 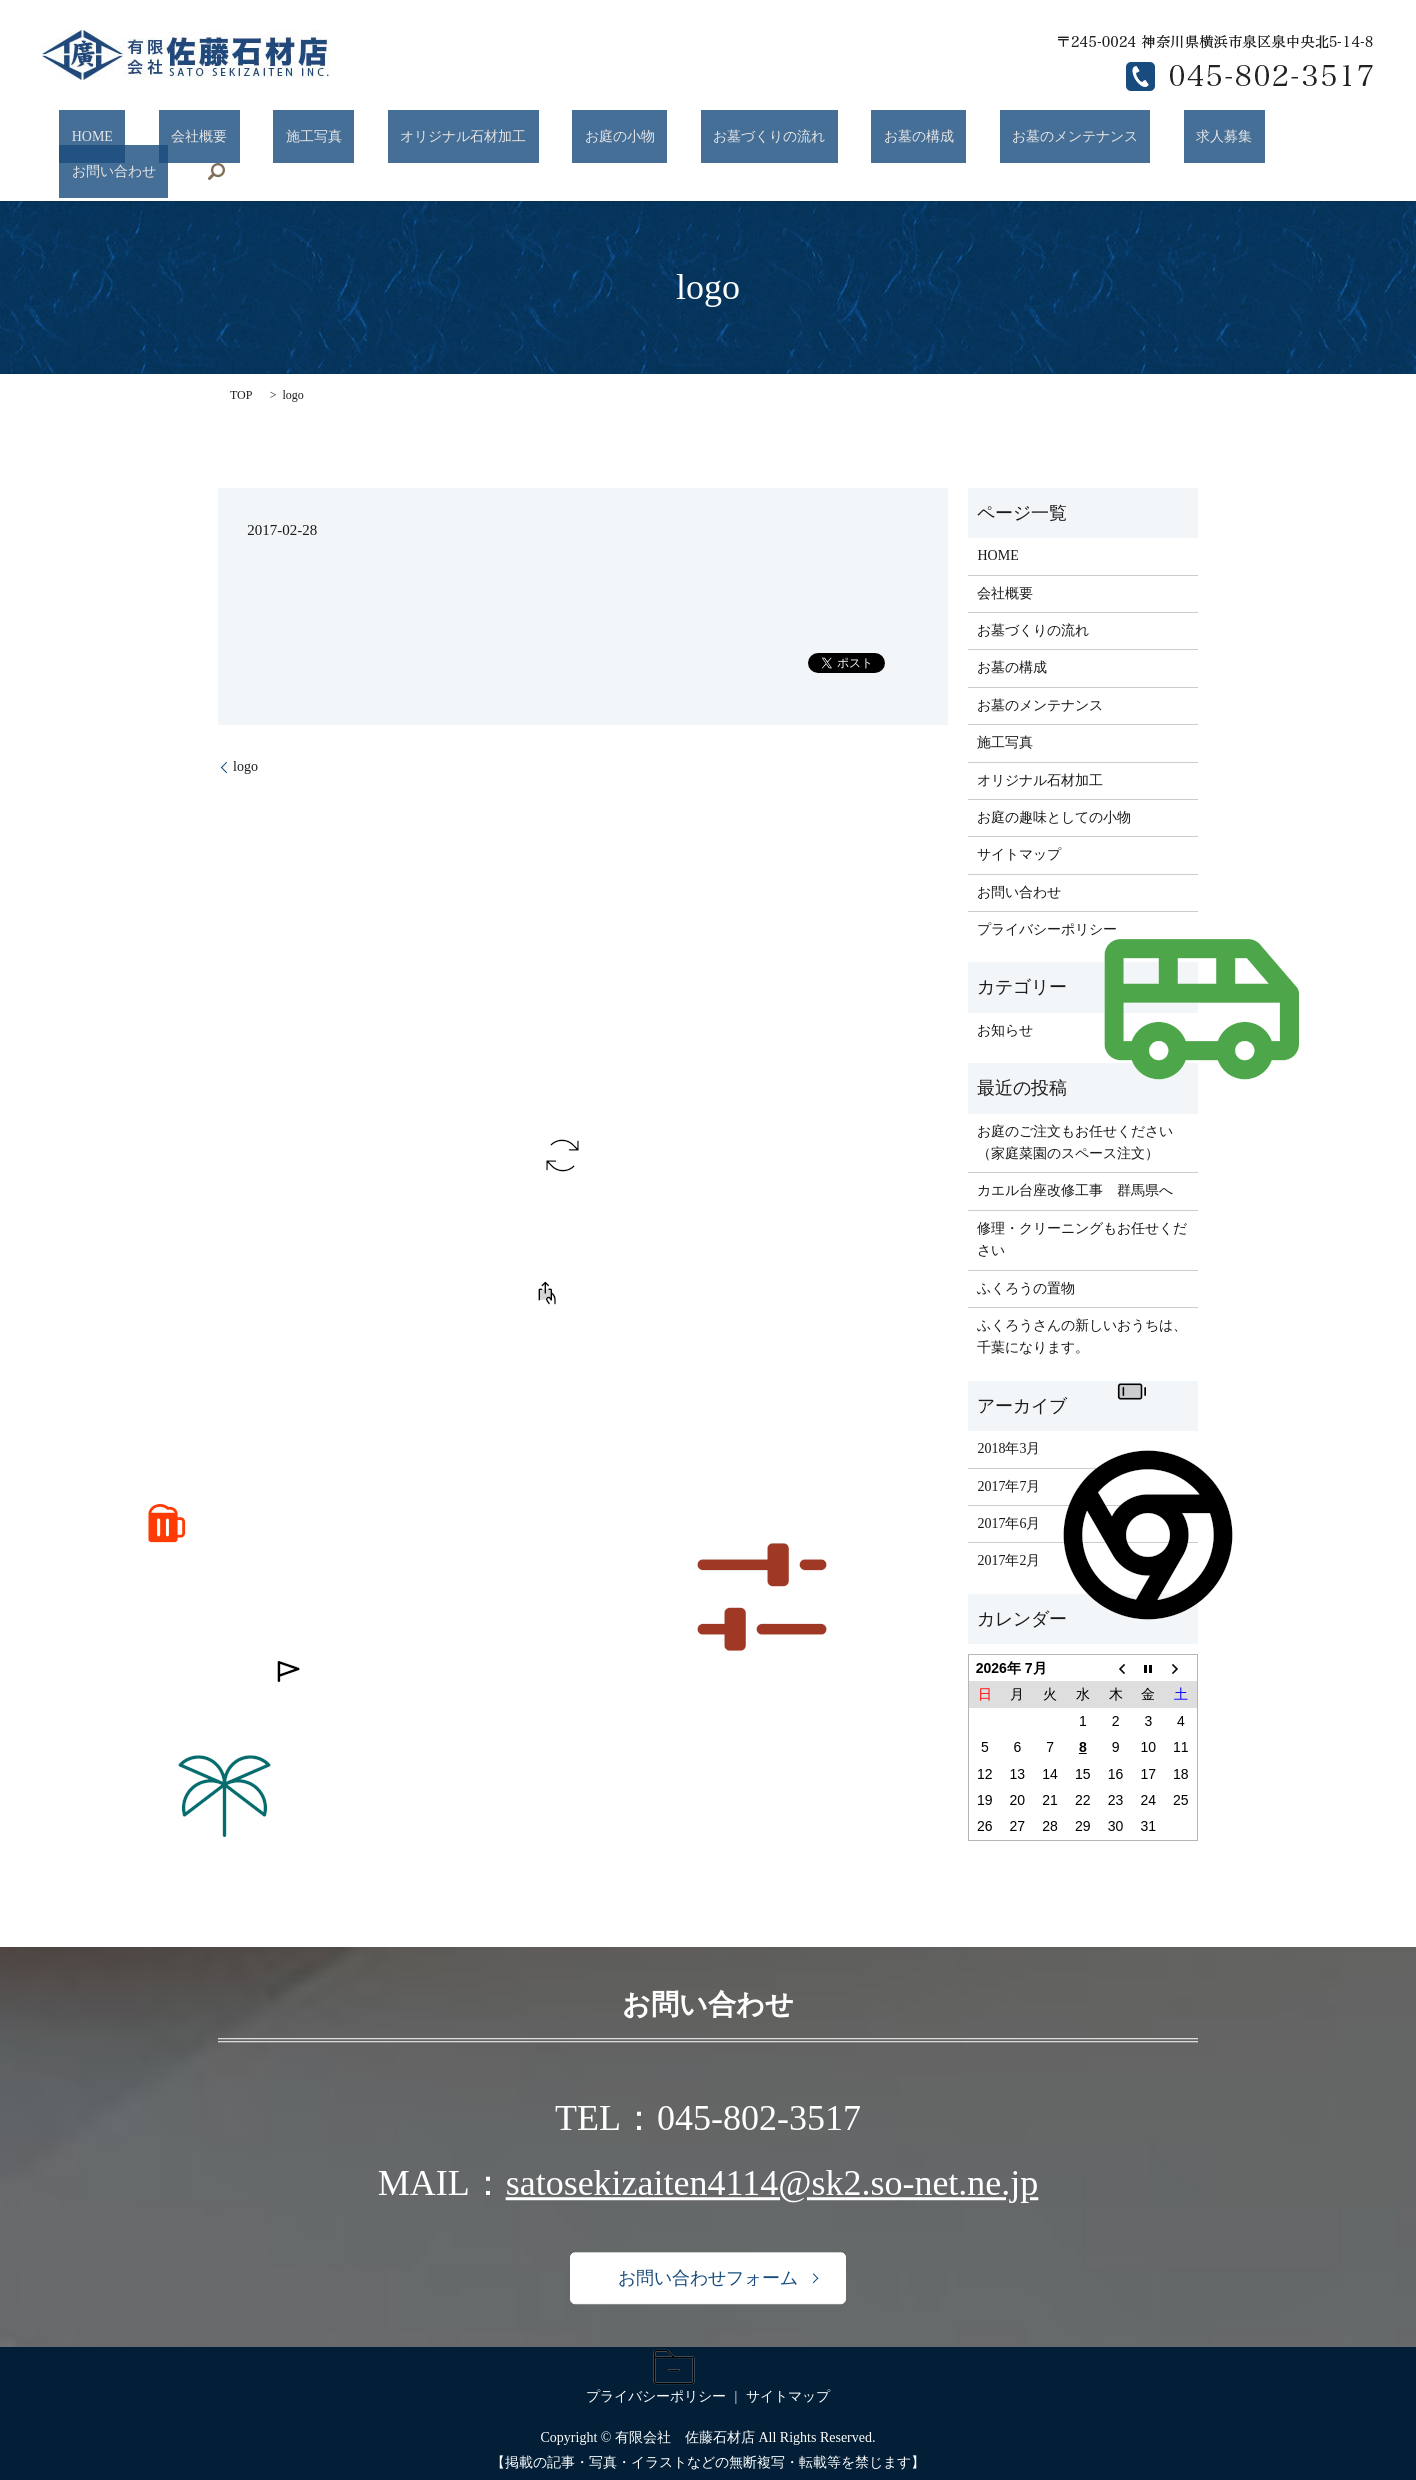 I want to click on track delivery or shipping status, so click(x=1197, y=1006).